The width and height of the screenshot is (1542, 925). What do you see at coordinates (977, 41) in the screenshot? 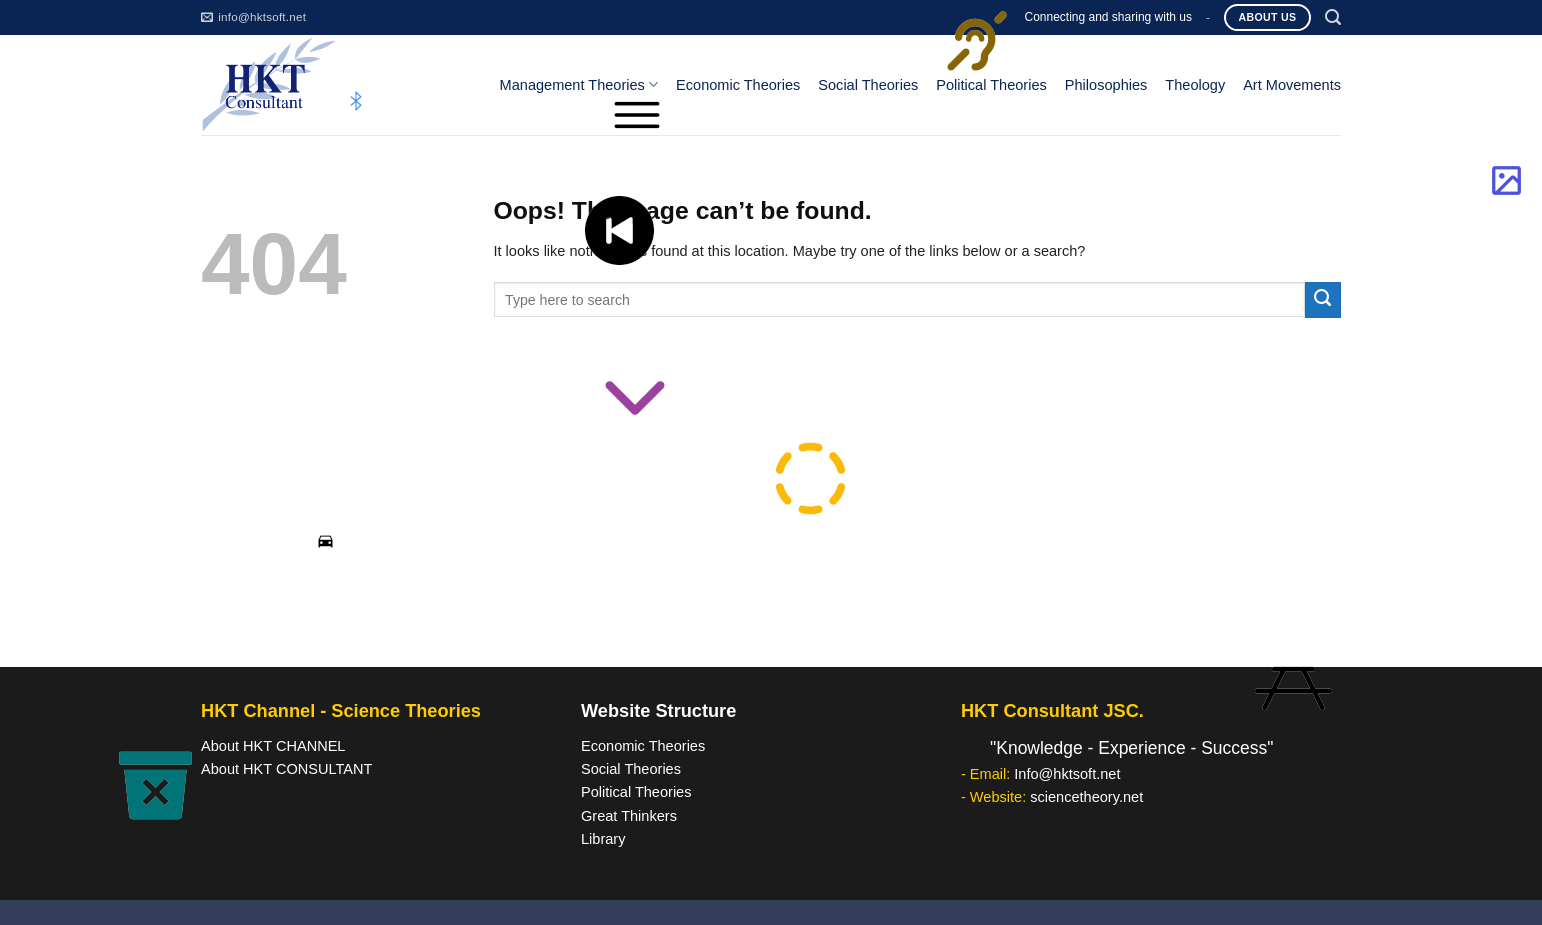
I see `indicates hard of hearing accessibility options` at bounding box center [977, 41].